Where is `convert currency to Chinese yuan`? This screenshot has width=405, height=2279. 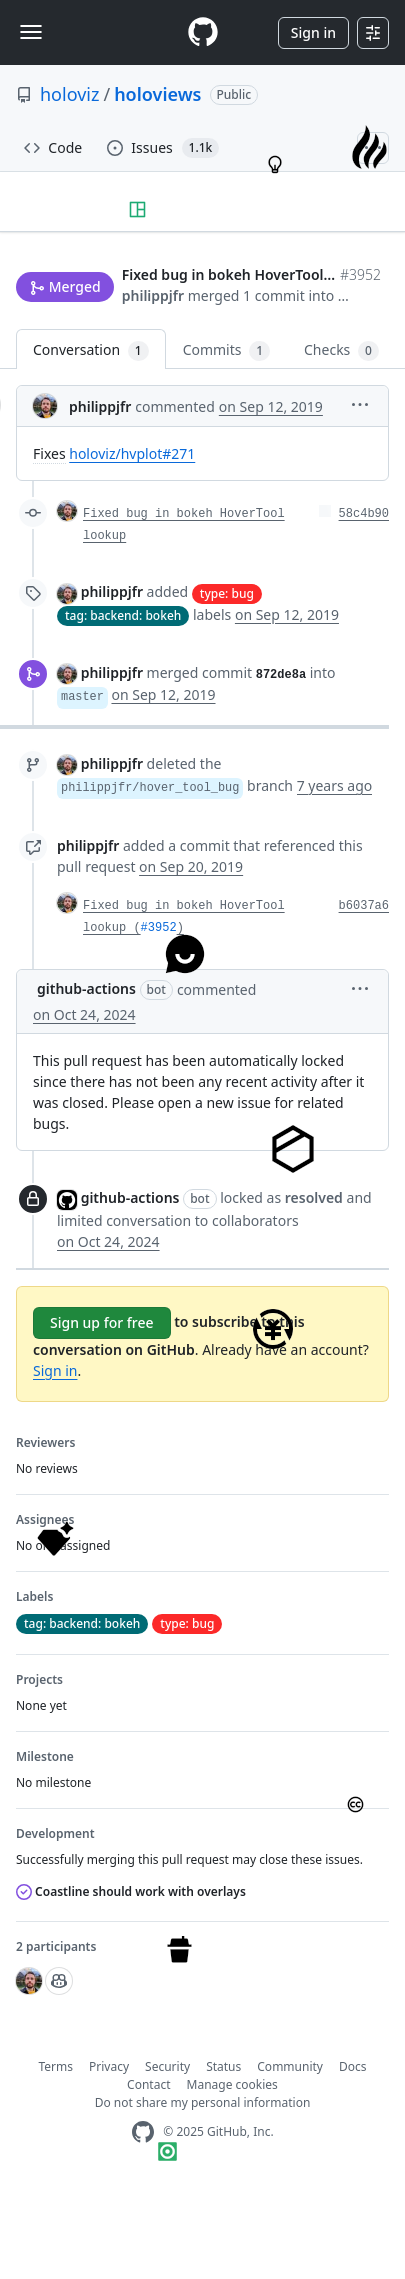 convert currency to Chinese yuan is located at coordinates (273, 1329).